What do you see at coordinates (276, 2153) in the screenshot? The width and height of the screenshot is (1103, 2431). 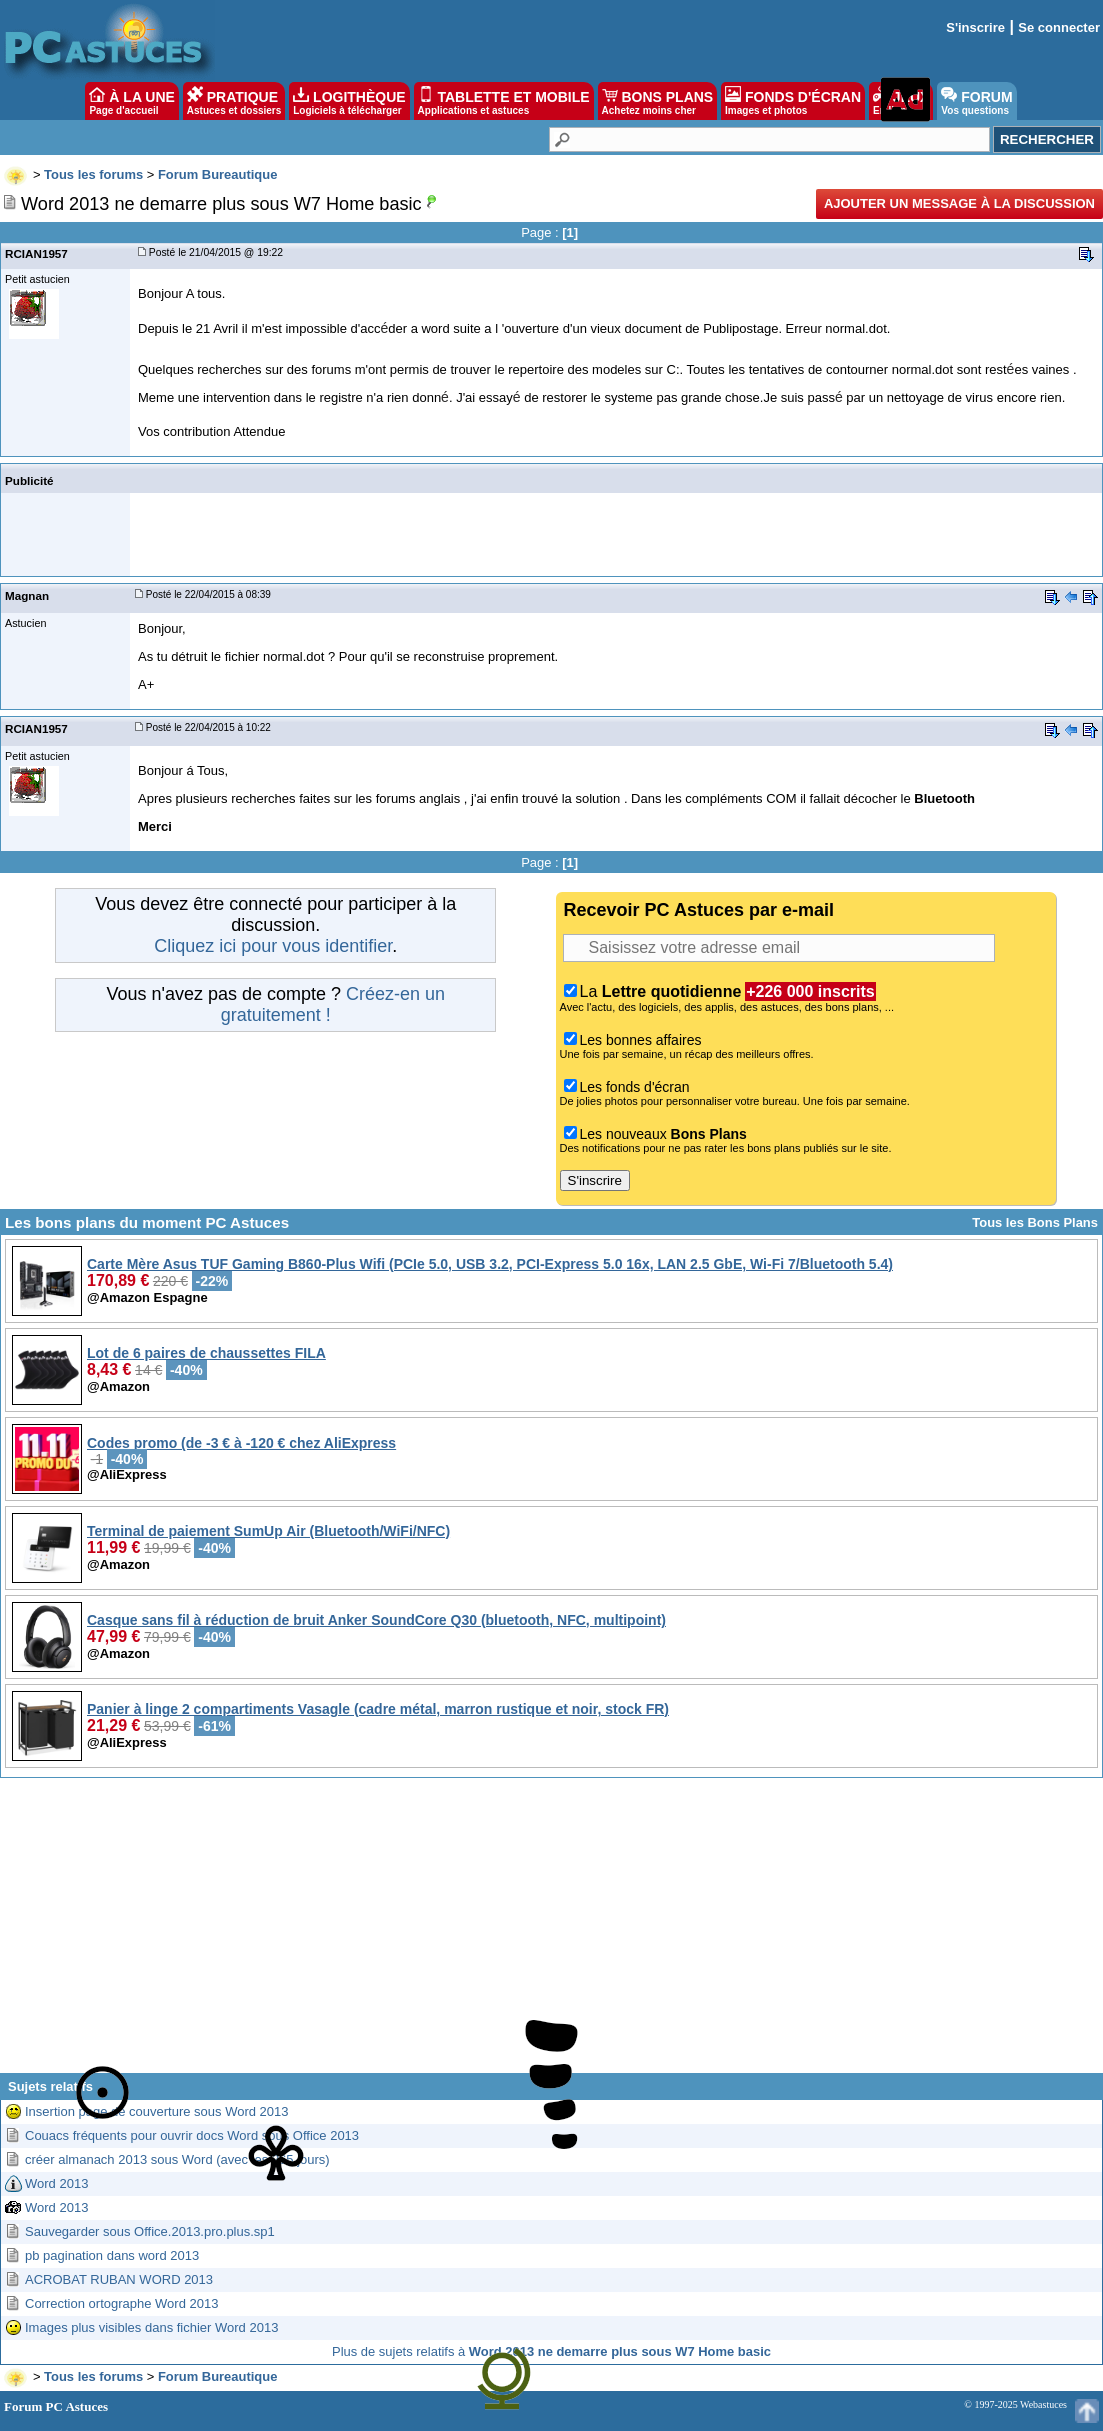 I see `represents the clubs suit in a card or poker game` at bounding box center [276, 2153].